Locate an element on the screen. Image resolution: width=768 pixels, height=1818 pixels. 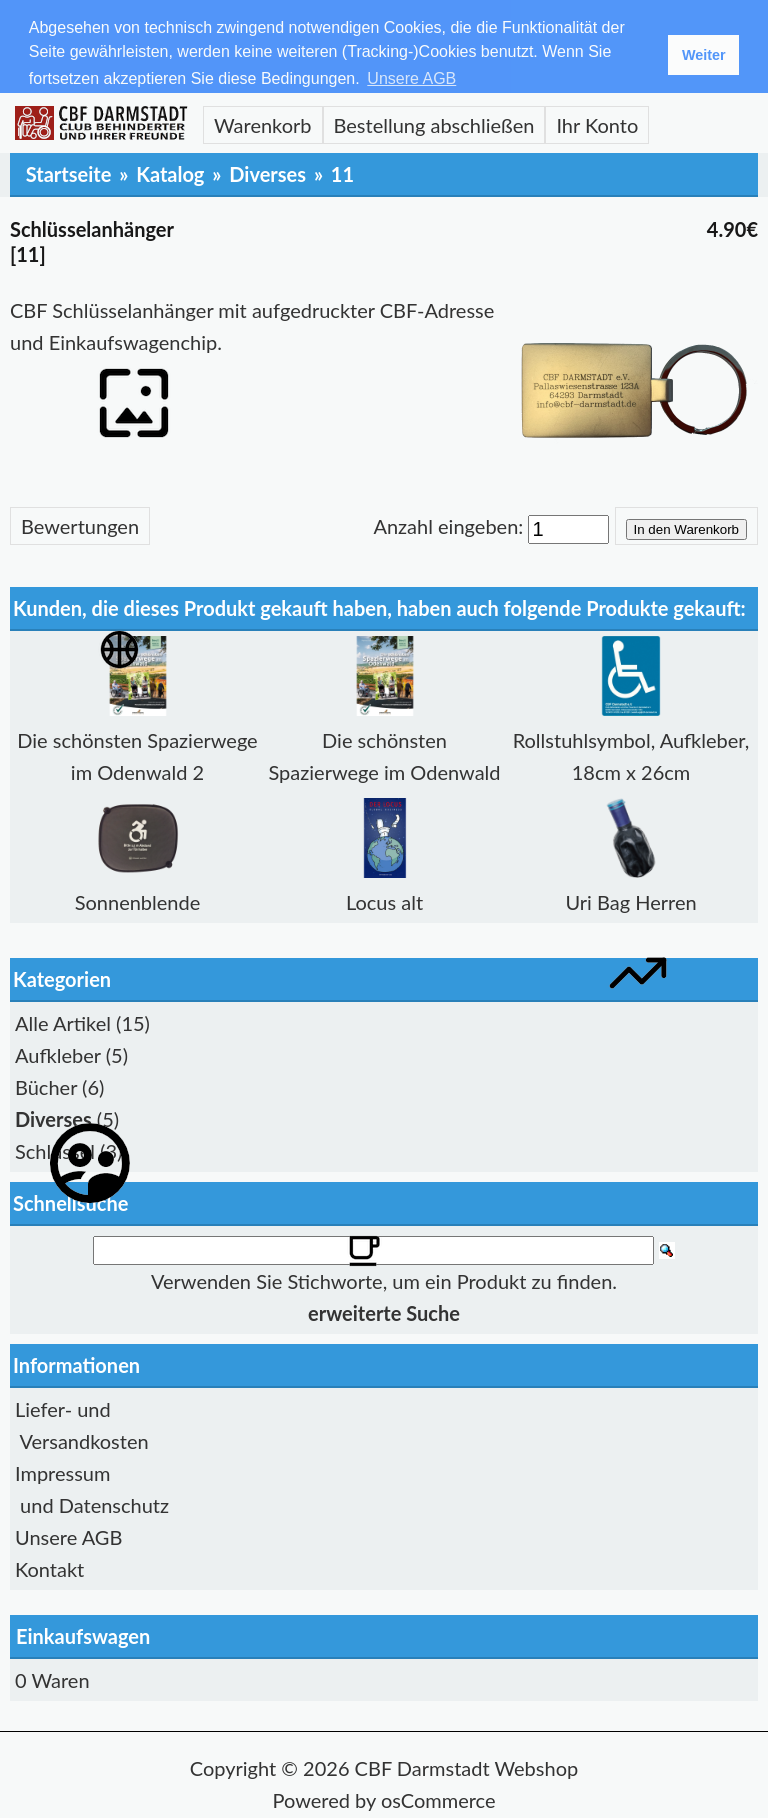
access café or coffee shop locations is located at coordinates (363, 1251).